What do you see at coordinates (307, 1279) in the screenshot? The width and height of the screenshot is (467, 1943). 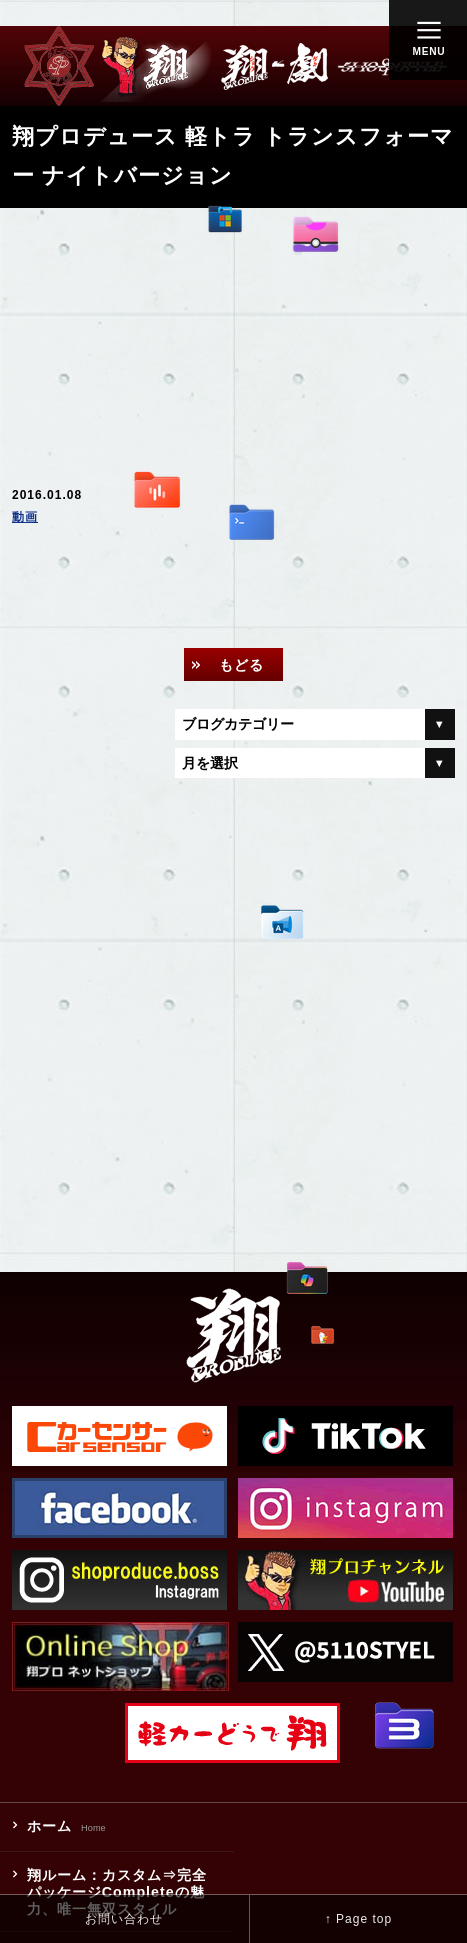 I see `open folder containing Microsoft Copilot 365 files` at bounding box center [307, 1279].